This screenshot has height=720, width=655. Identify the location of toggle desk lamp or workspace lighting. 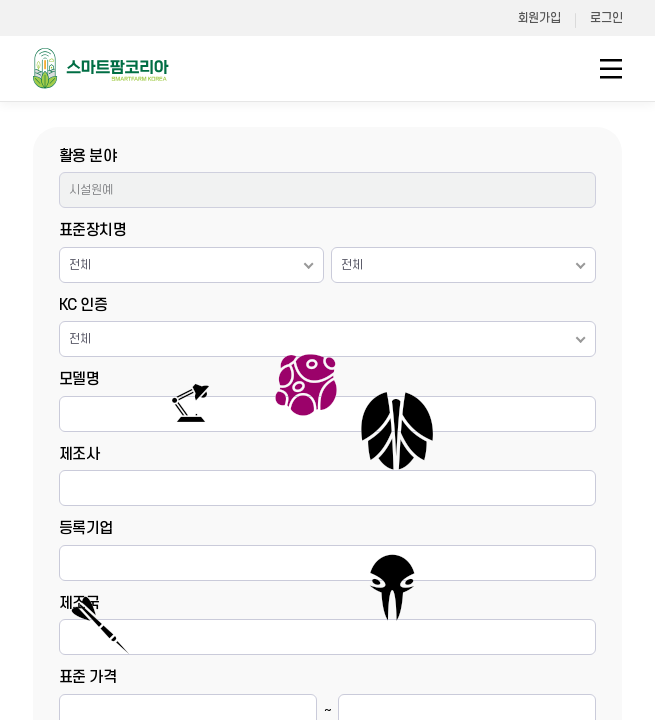
(191, 403).